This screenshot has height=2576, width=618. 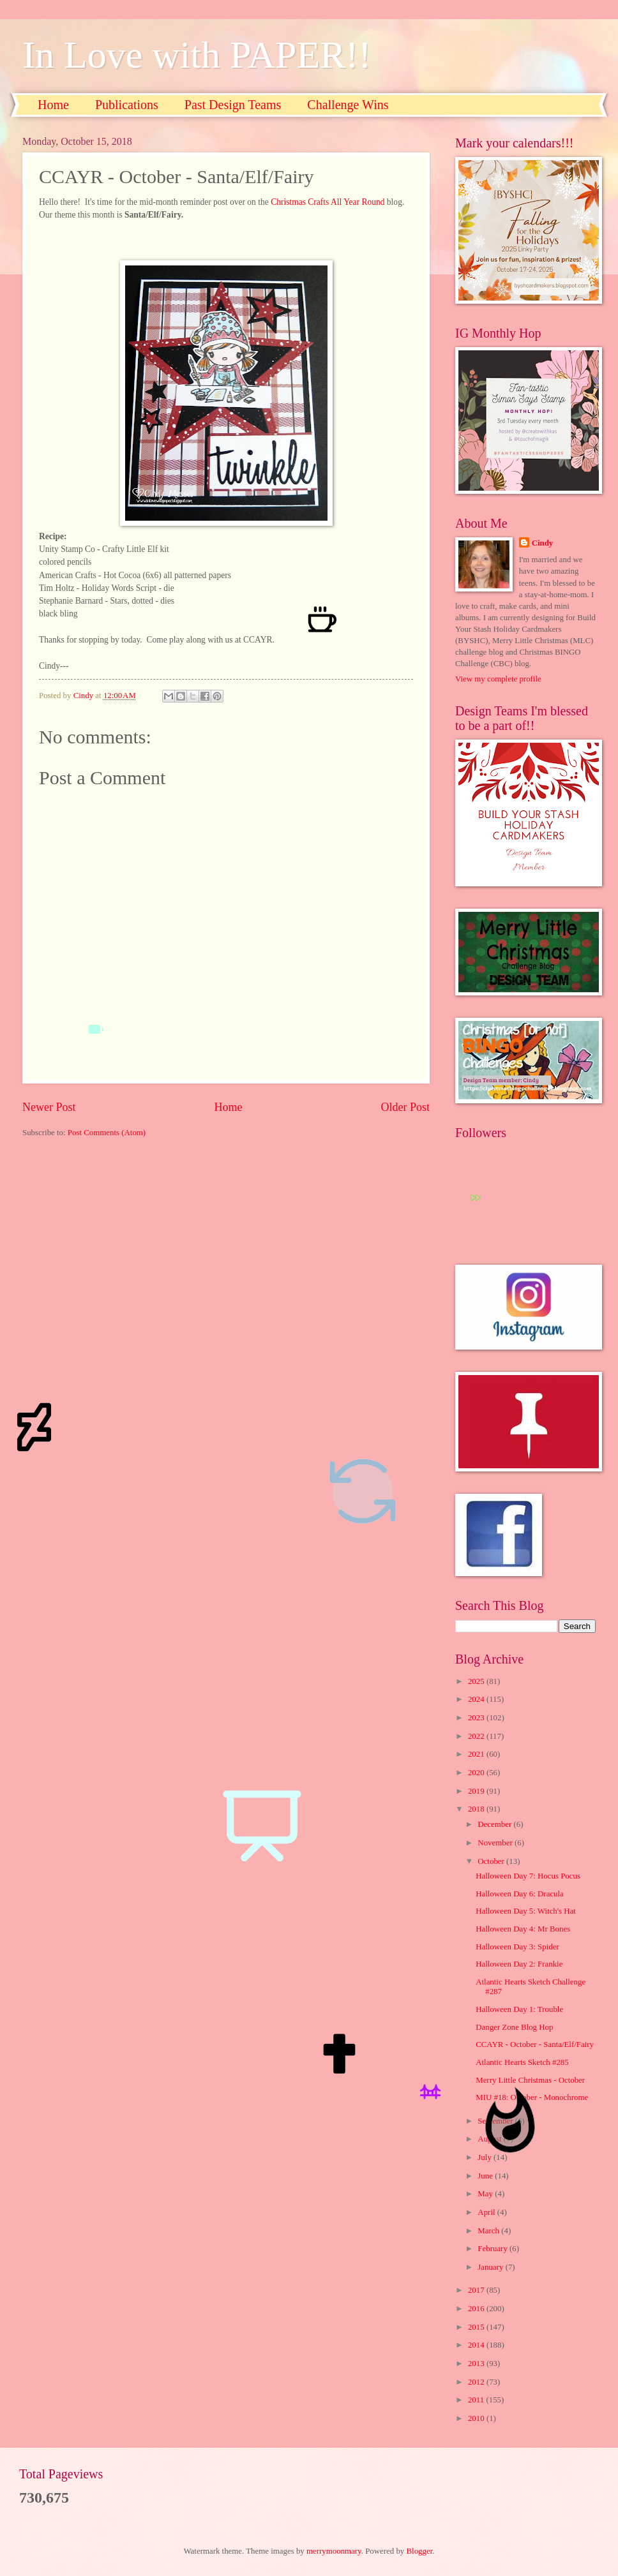 I want to click on skip forward in media playback, so click(x=475, y=1198).